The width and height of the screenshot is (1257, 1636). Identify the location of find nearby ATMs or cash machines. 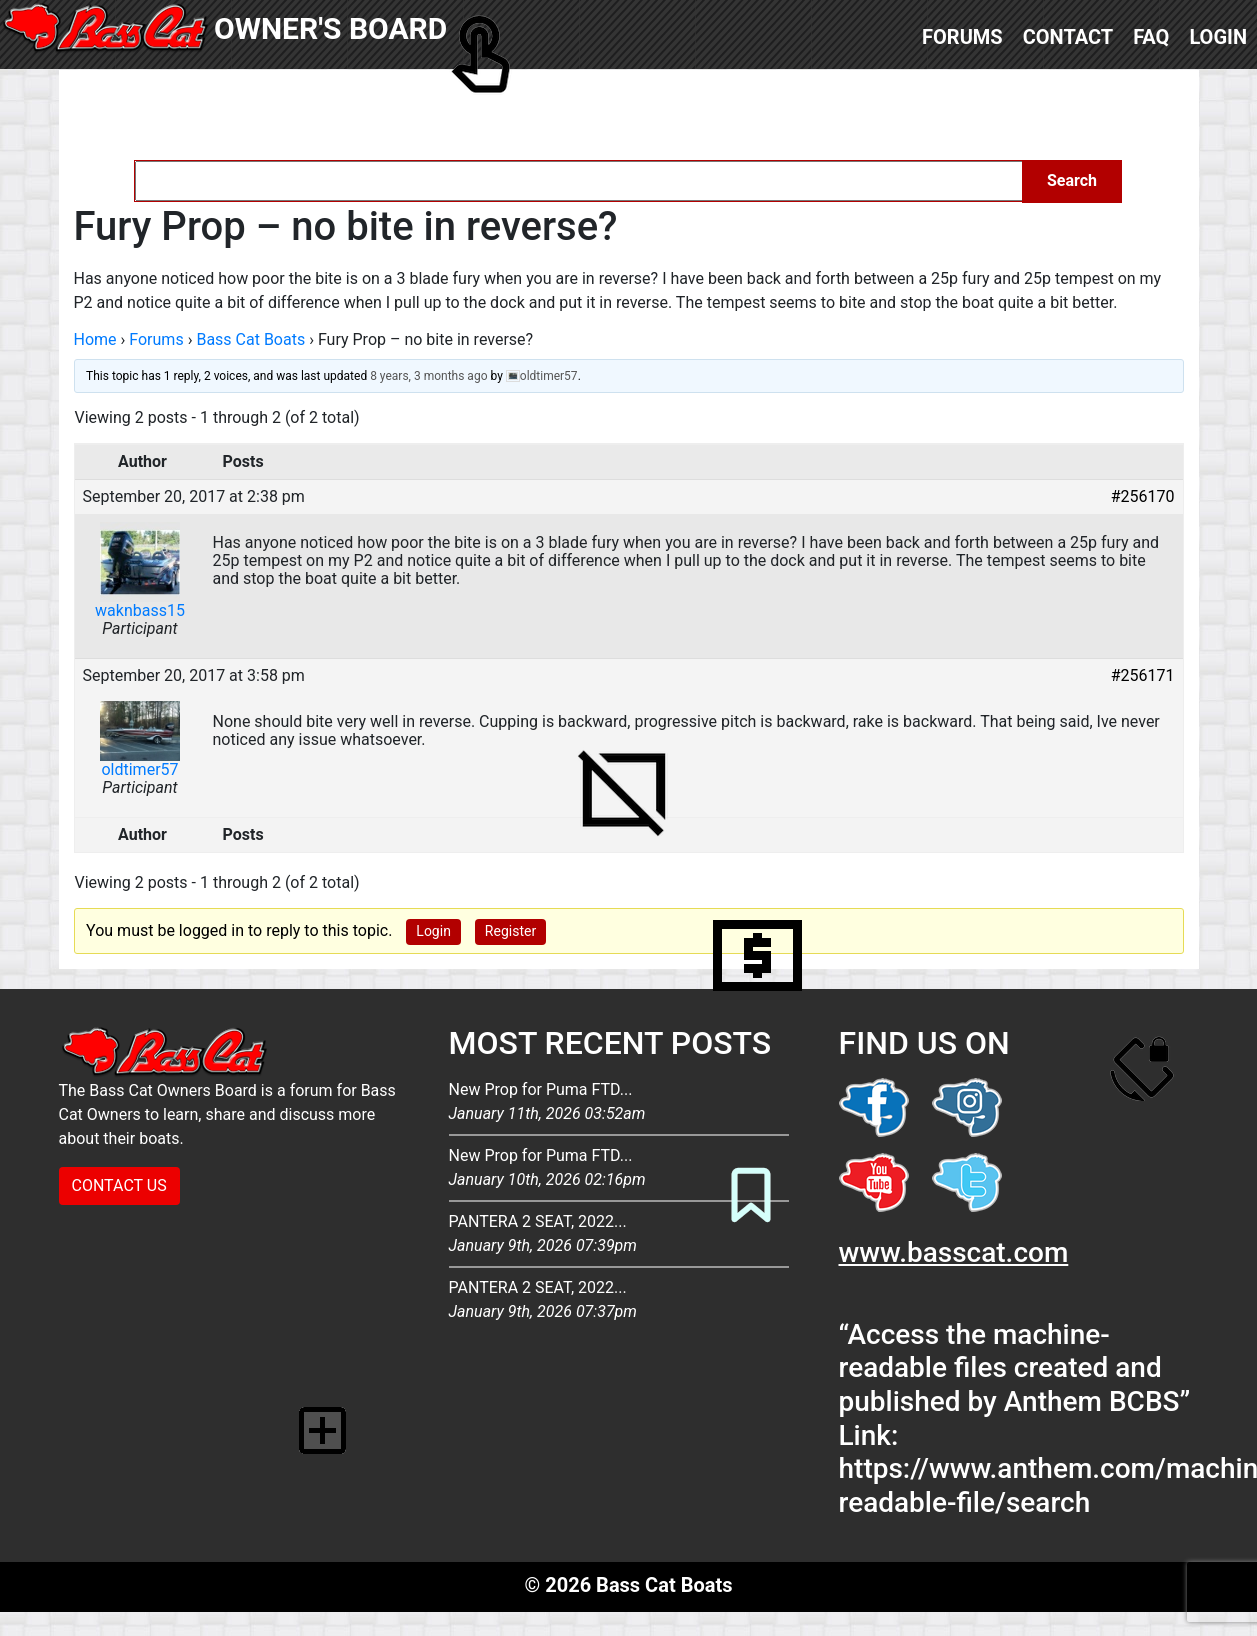
(757, 955).